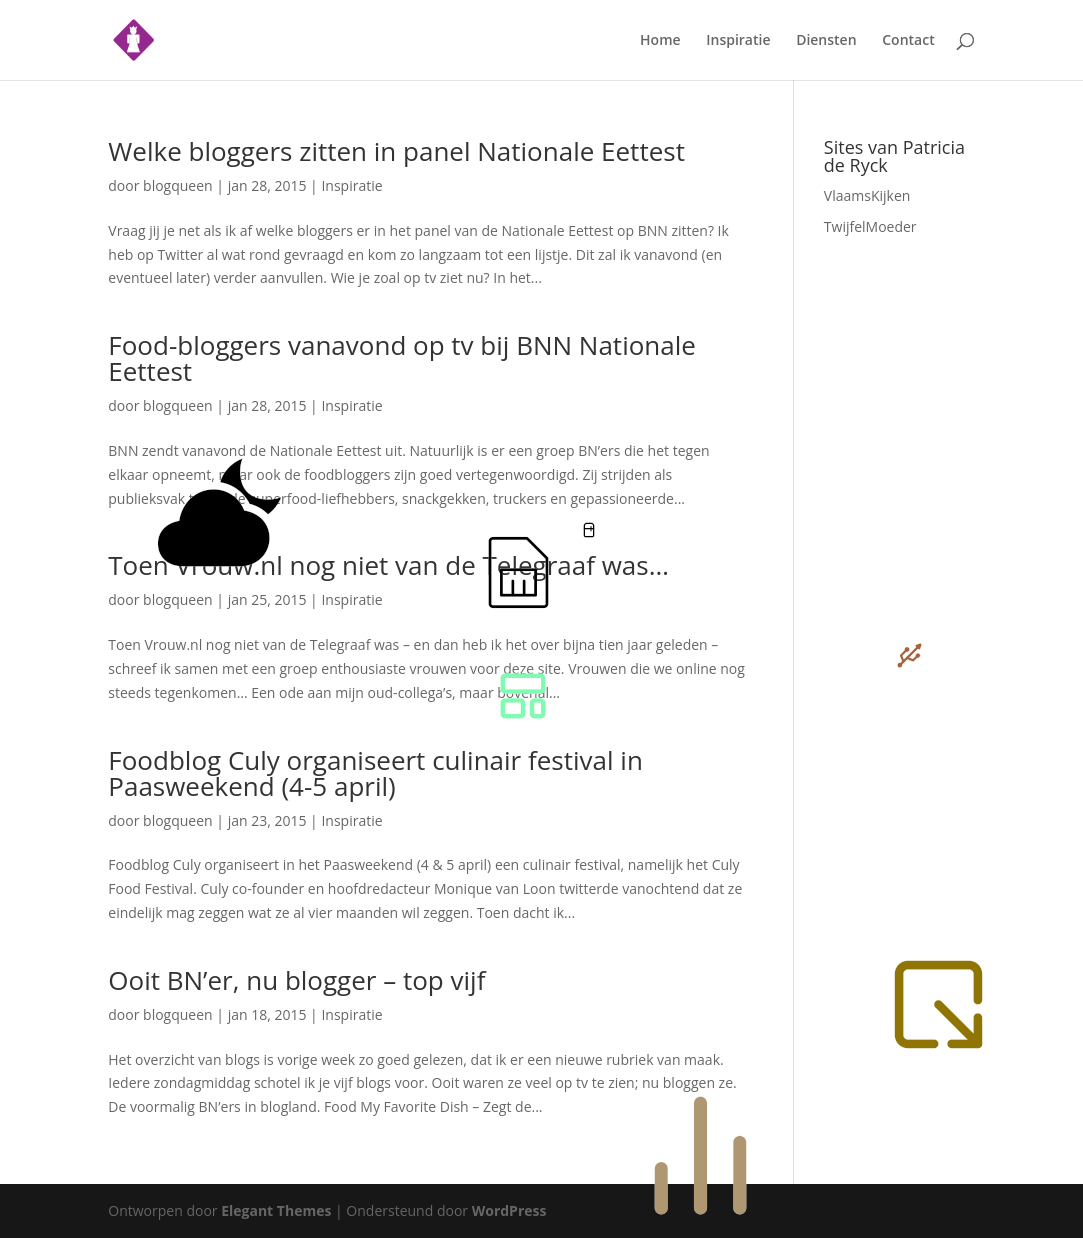 The width and height of the screenshot is (1083, 1238). I want to click on expand content to full screen, so click(938, 1004).